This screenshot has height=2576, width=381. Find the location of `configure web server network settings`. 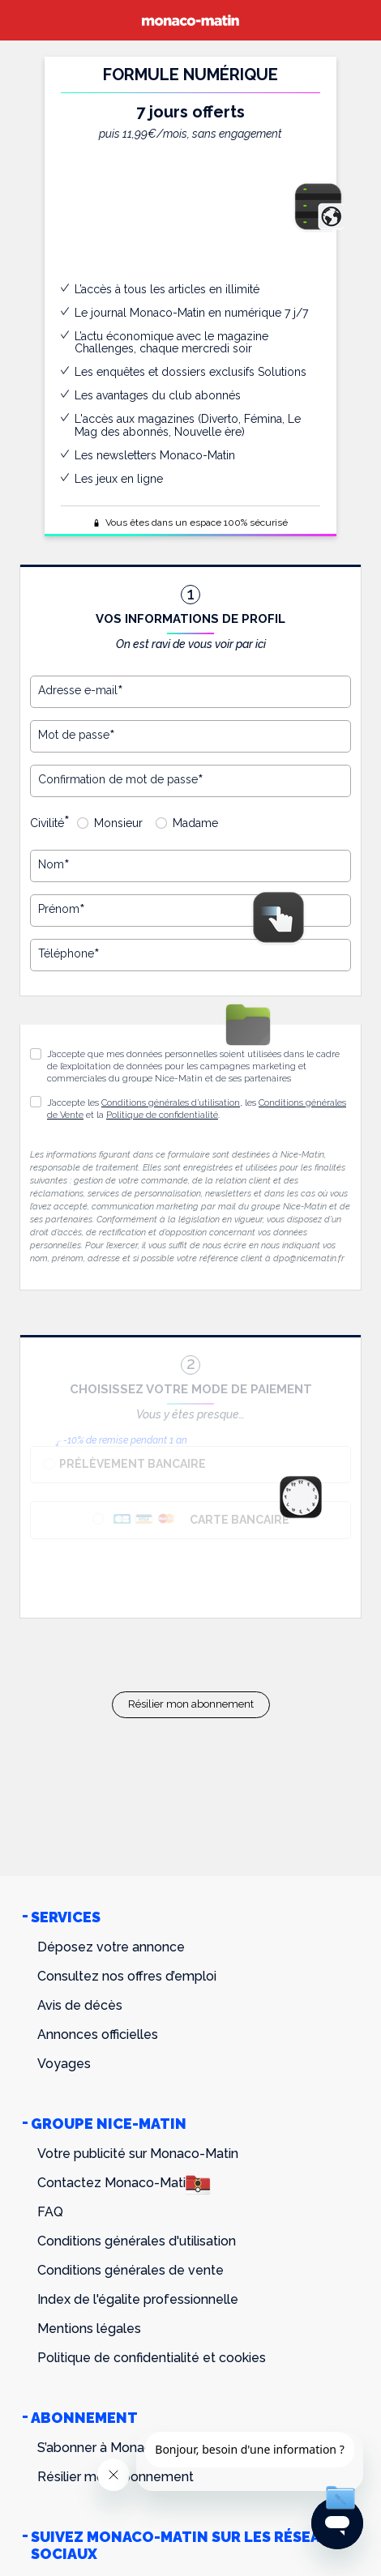

configure web server network settings is located at coordinates (319, 207).